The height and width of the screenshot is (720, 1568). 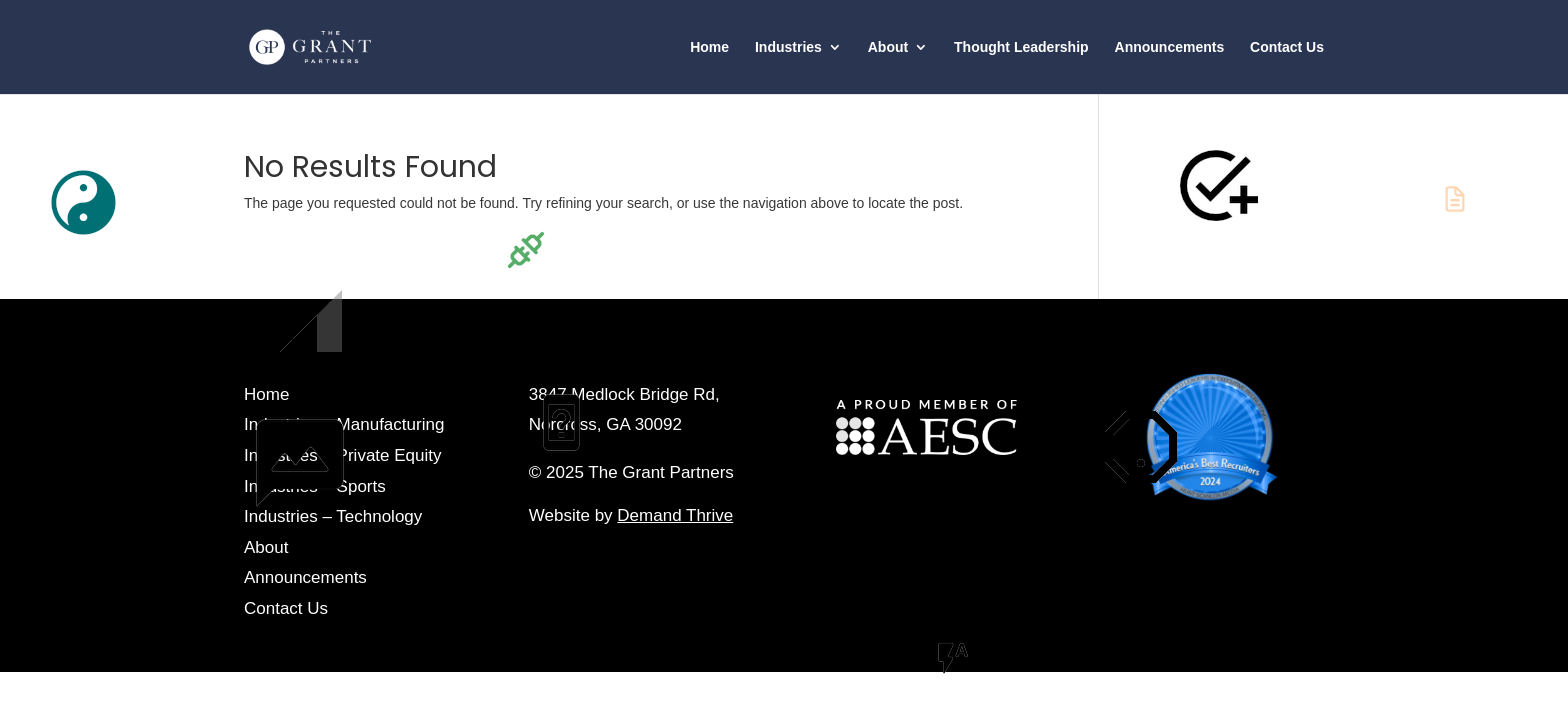 I want to click on access balance or wellness settings, so click(x=83, y=202).